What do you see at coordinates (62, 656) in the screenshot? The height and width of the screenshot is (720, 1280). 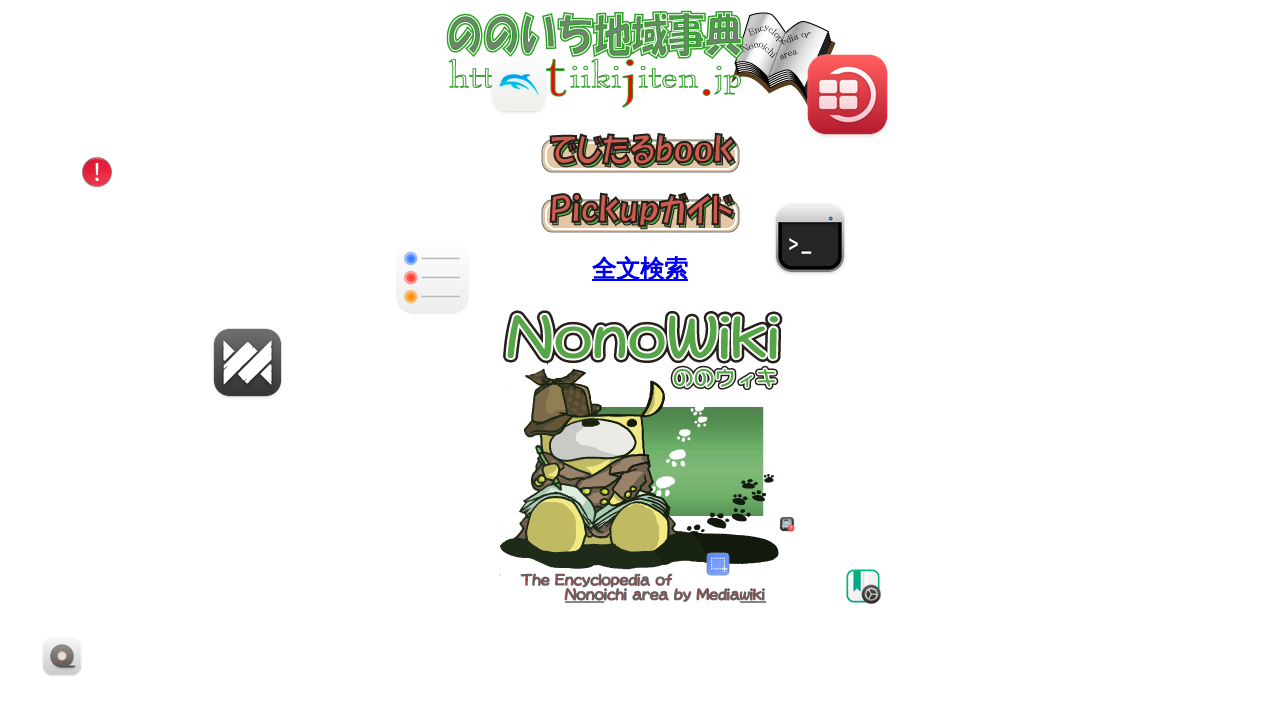 I see `open flatseal to manage flatpak permissions` at bounding box center [62, 656].